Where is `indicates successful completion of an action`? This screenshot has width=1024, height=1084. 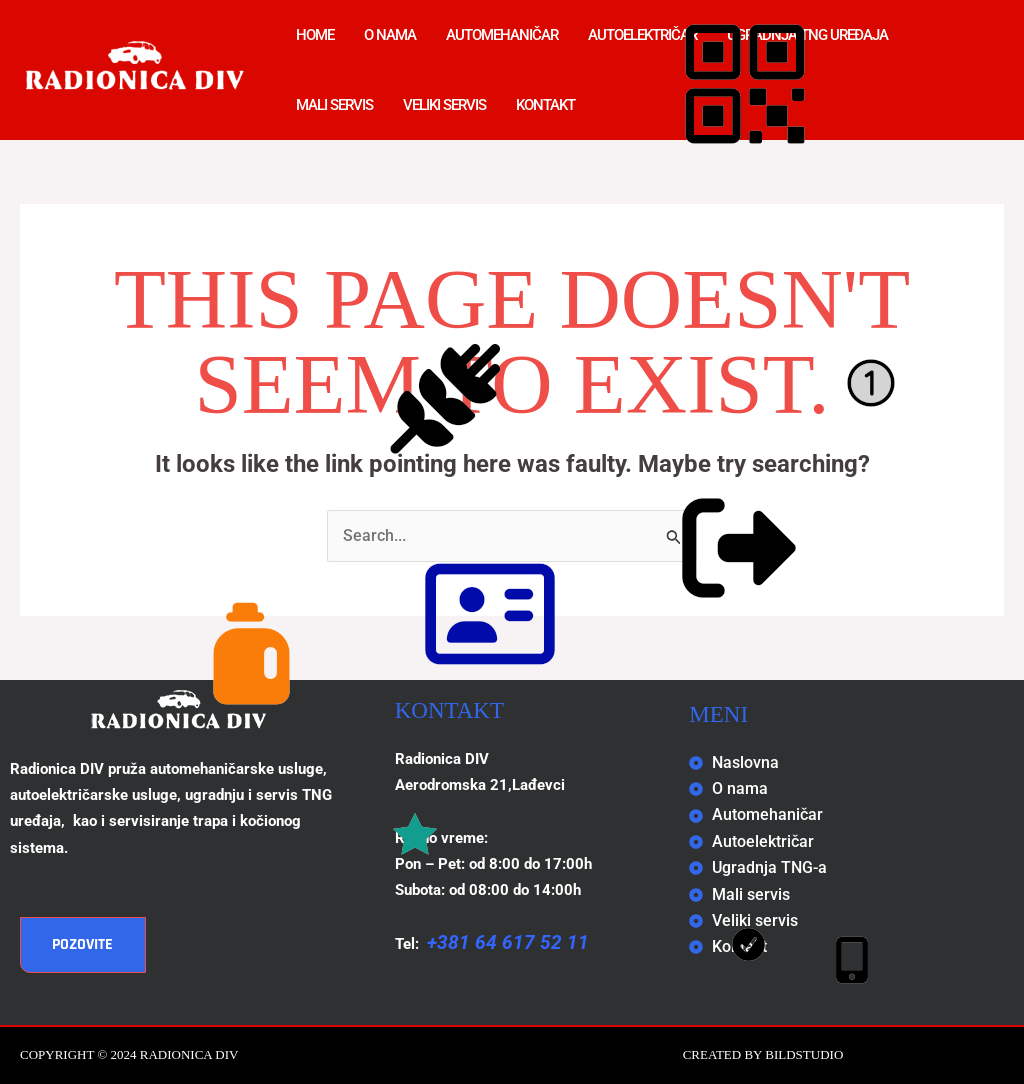 indicates successful completion of an action is located at coordinates (748, 944).